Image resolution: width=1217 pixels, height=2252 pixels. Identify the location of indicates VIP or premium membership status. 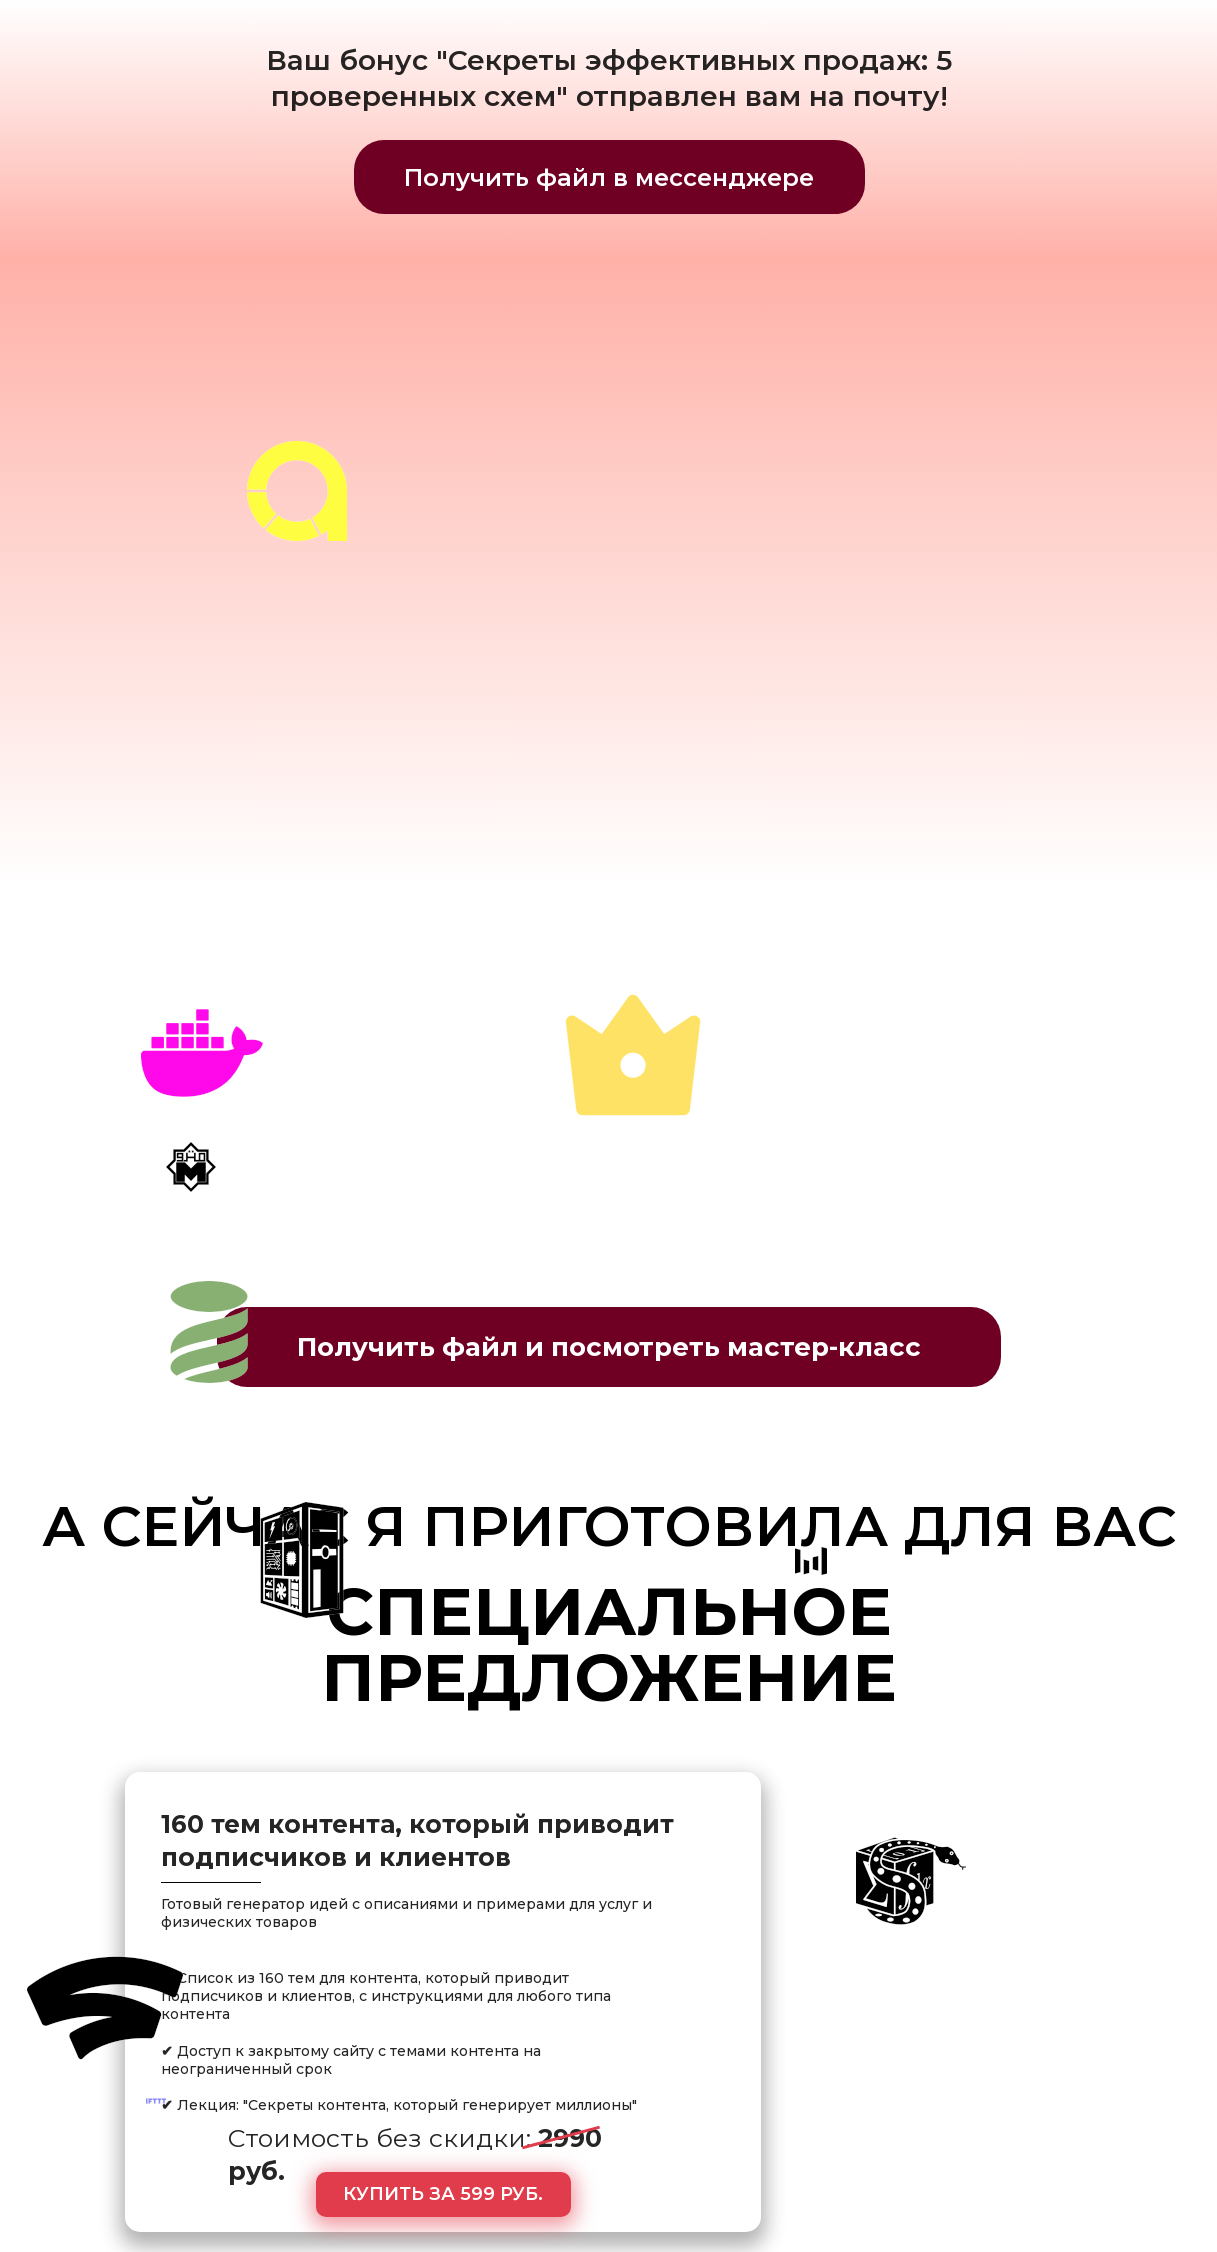
(633, 1059).